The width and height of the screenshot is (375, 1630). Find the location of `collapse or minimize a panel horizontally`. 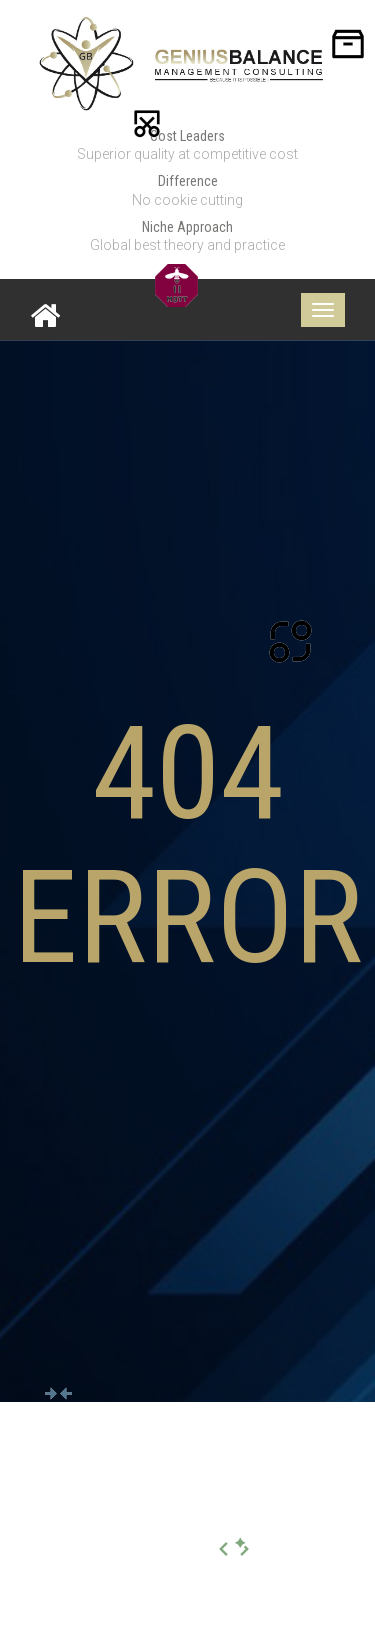

collapse or minimize a panel horizontally is located at coordinates (58, 1393).